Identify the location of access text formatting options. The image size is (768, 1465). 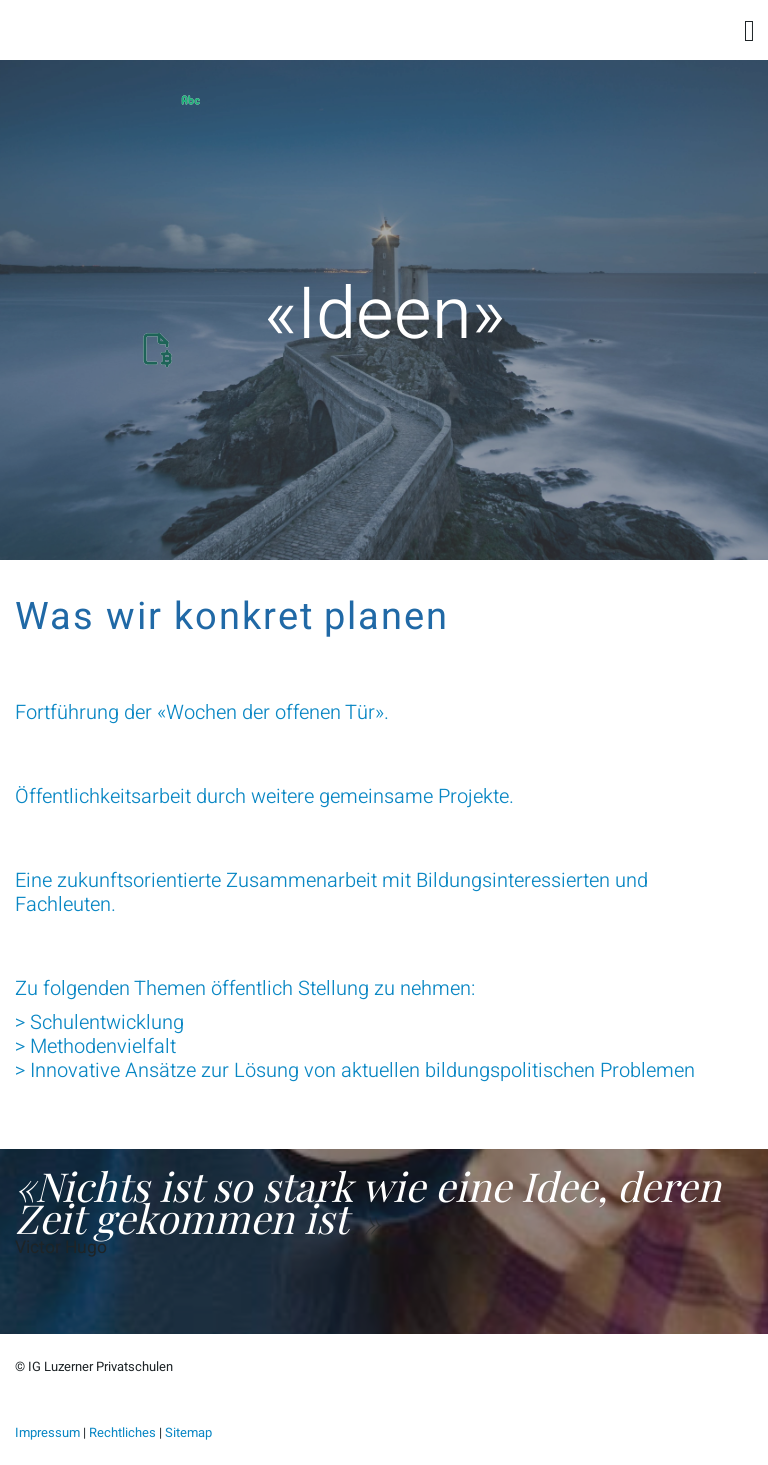
(191, 100).